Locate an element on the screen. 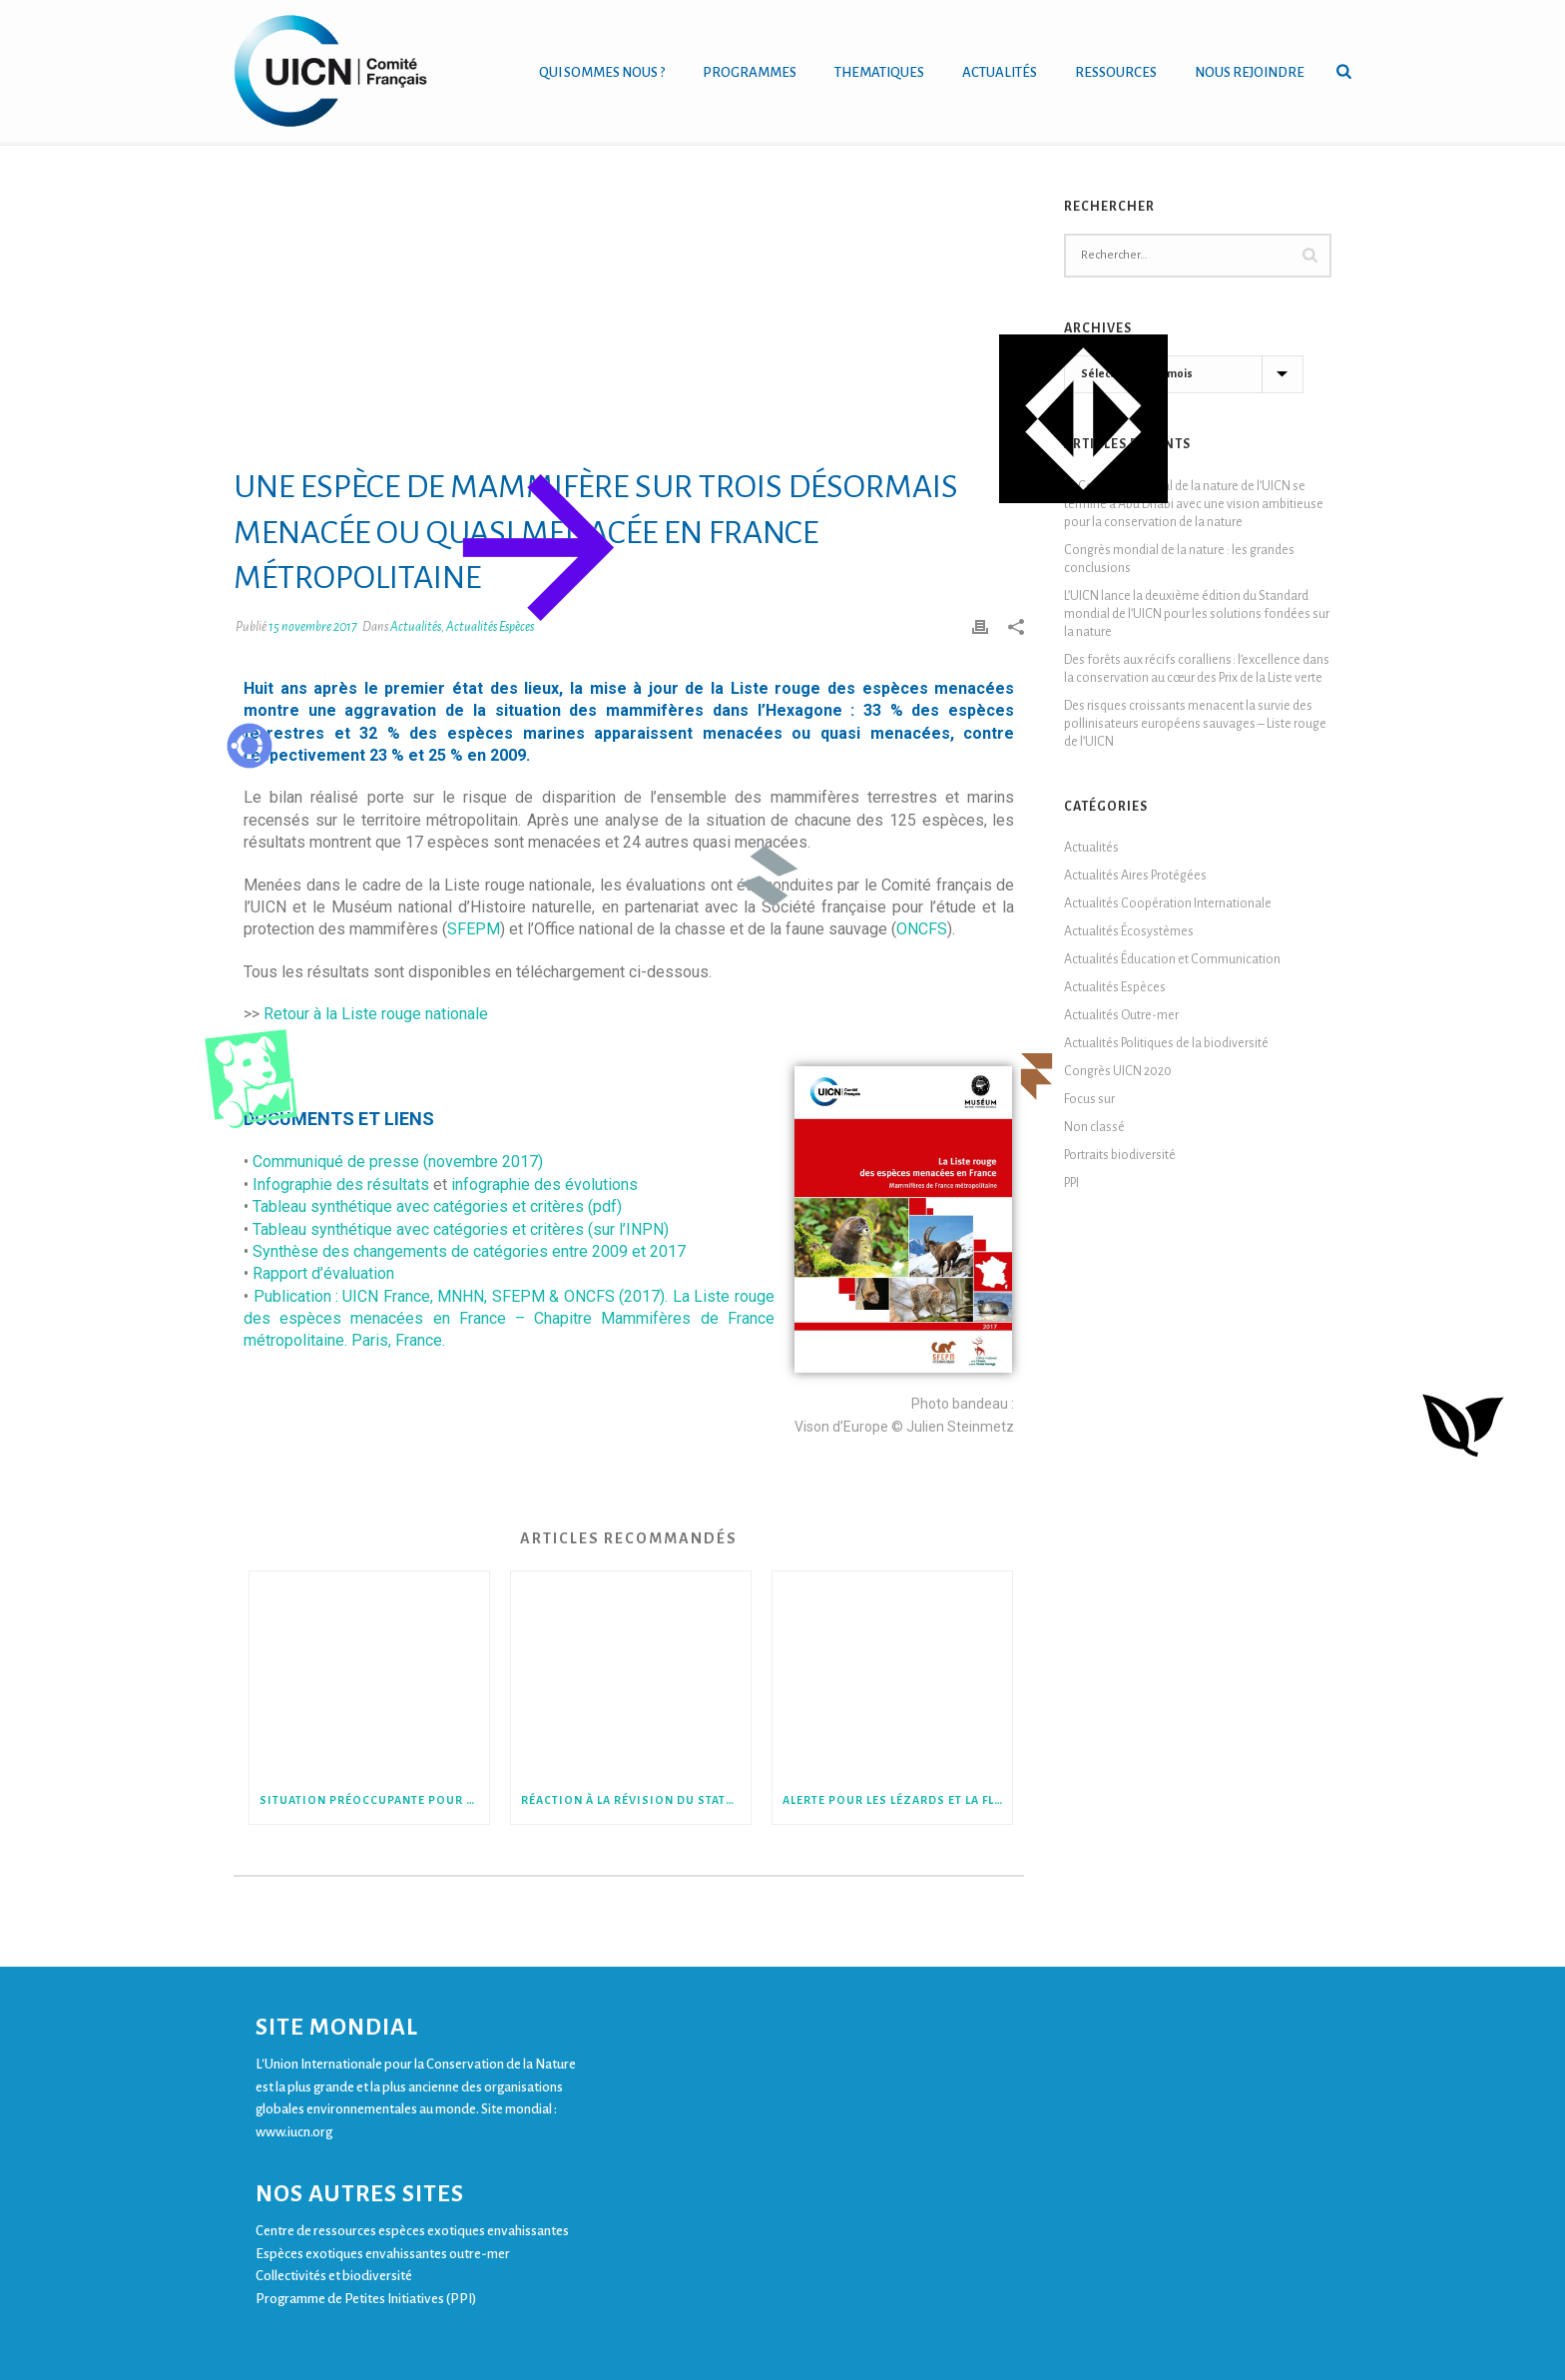 The width and height of the screenshot is (1565, 2380). são paulo metro official app or website is located at coordinates (1083, 418).